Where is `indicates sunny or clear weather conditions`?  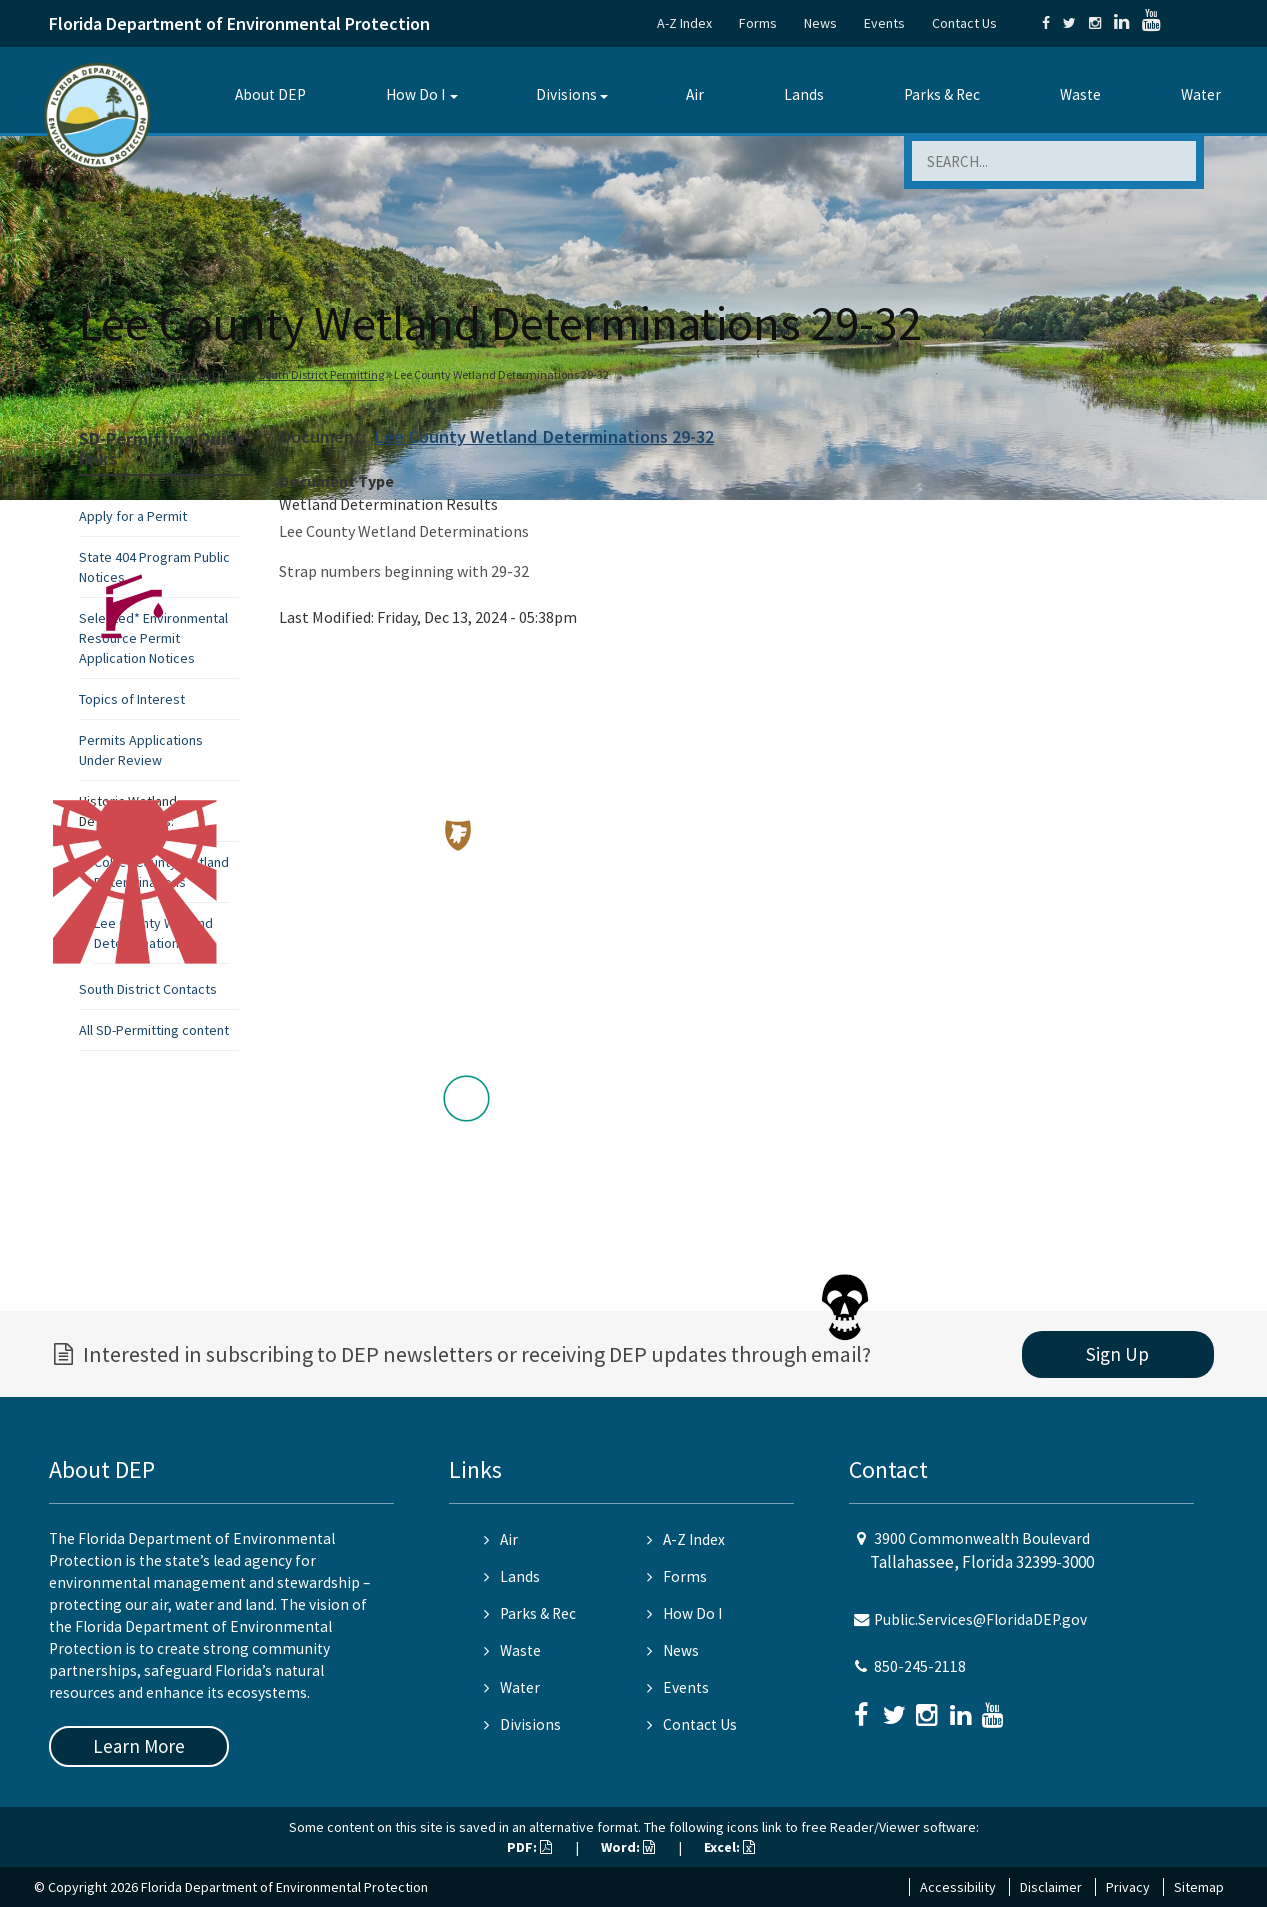
indicates sunny or clear weather conditions is located at coordinates (135, 882).